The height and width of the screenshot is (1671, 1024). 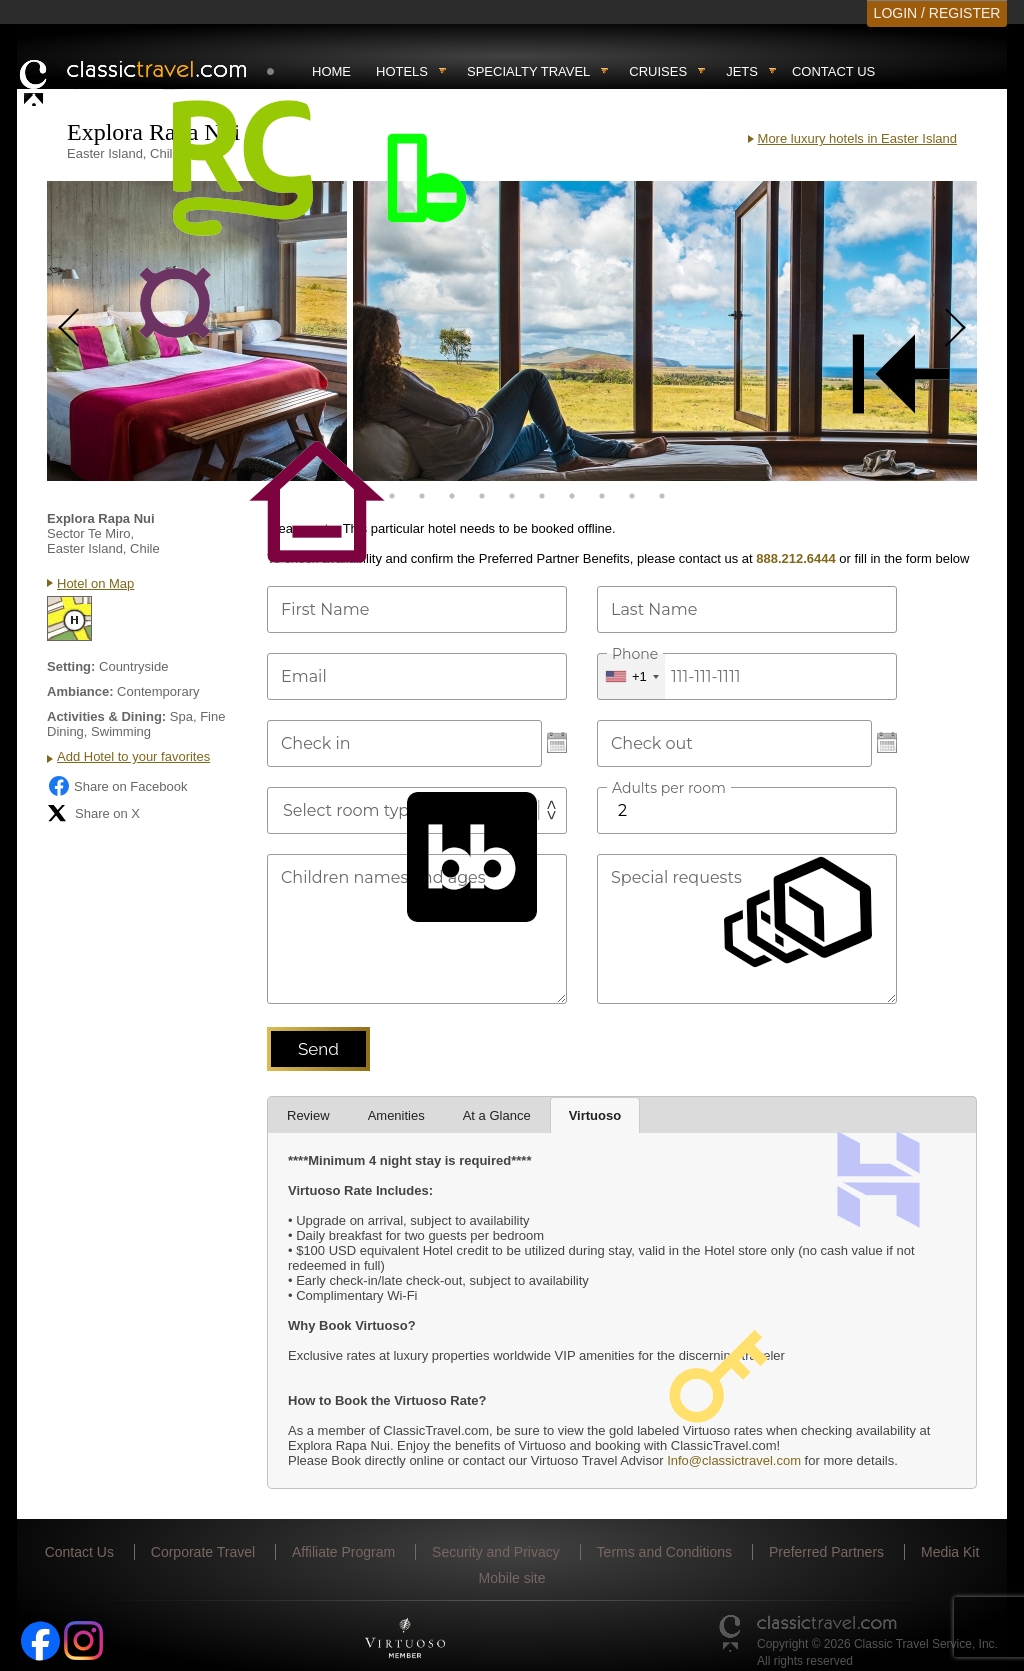 What do you see at coordinates (472, 857) in the screenshot?
I see `budibase app or service logo` at bounding box center [472, 857].